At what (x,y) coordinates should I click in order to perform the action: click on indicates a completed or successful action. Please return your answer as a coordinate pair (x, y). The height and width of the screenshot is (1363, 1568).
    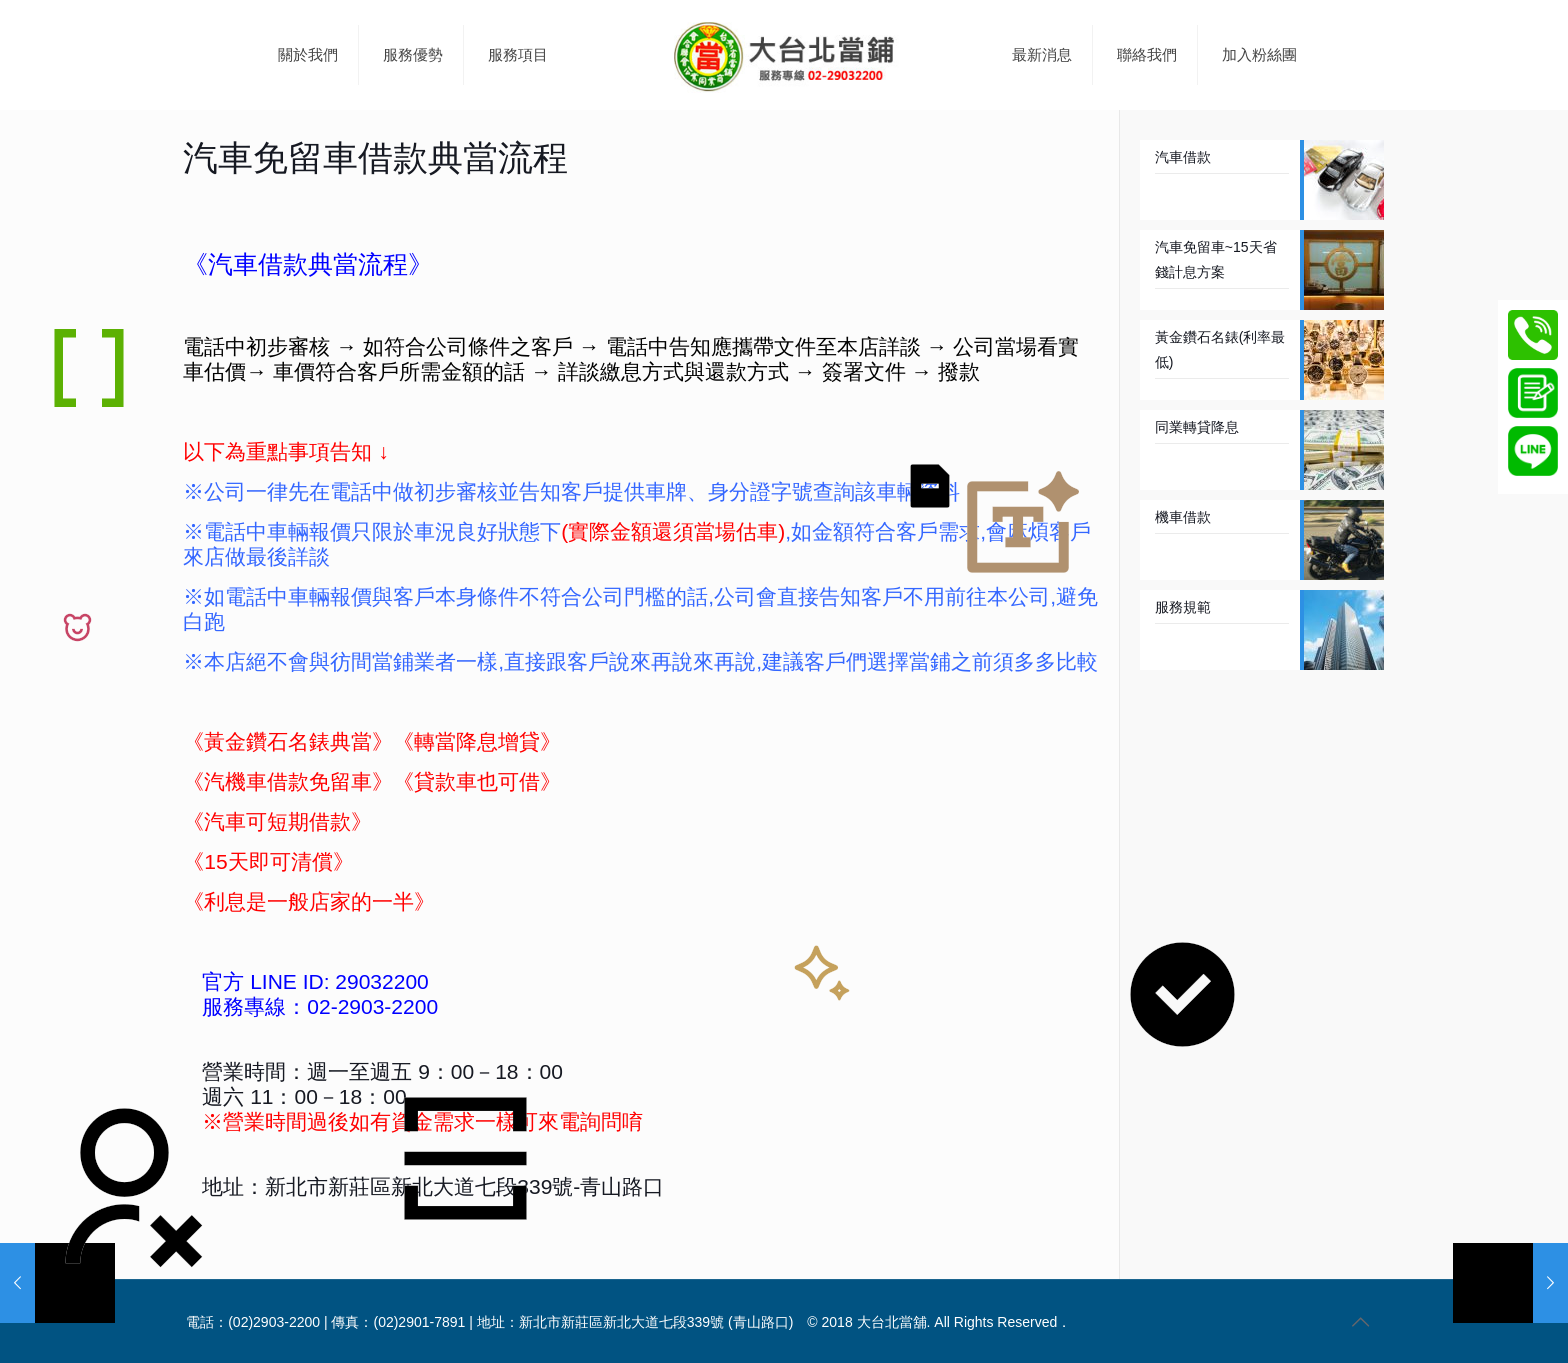
    Looking at the image, I should click on (1182, 994).